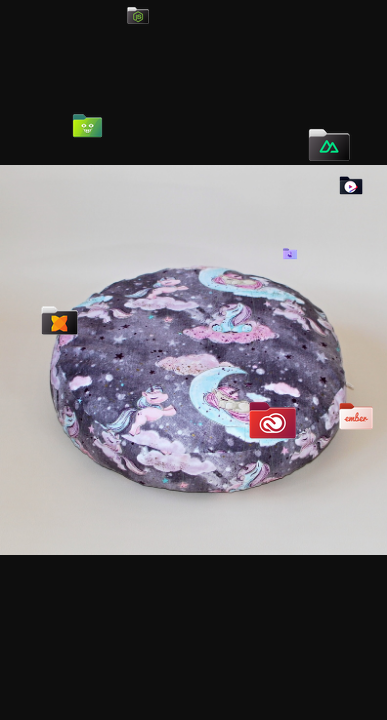  What do you see at coordinates (138, 16) in the screenshot?
I see `folder containing node.js project files` at bounding box center [138, 16].